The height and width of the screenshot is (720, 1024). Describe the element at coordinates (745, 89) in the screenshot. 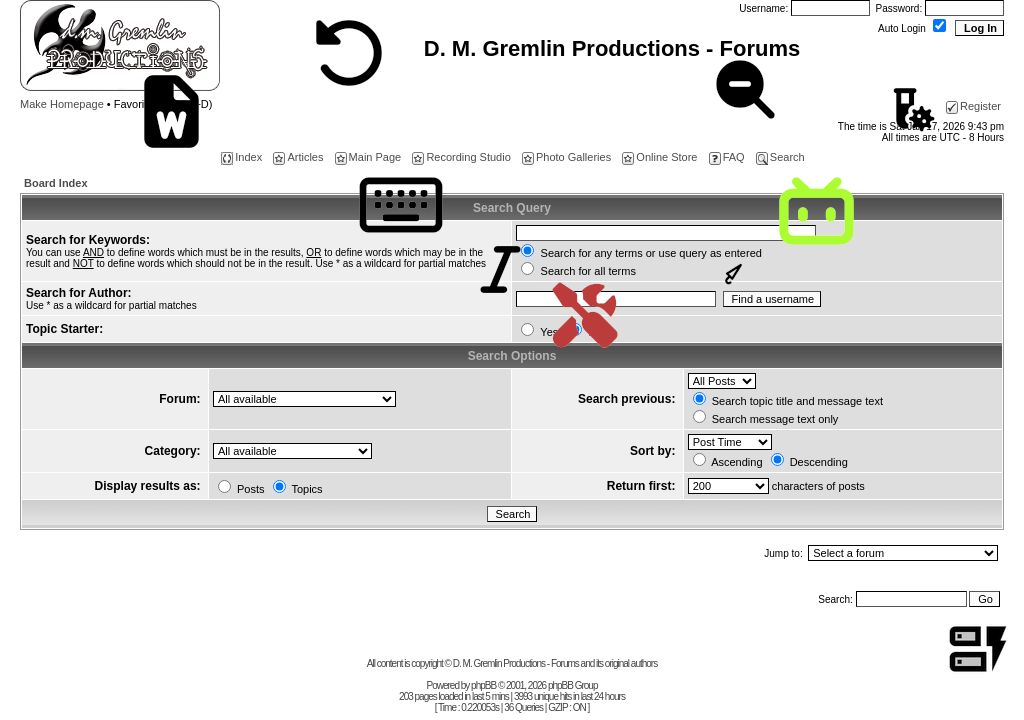

I see `zoom out` at that location.